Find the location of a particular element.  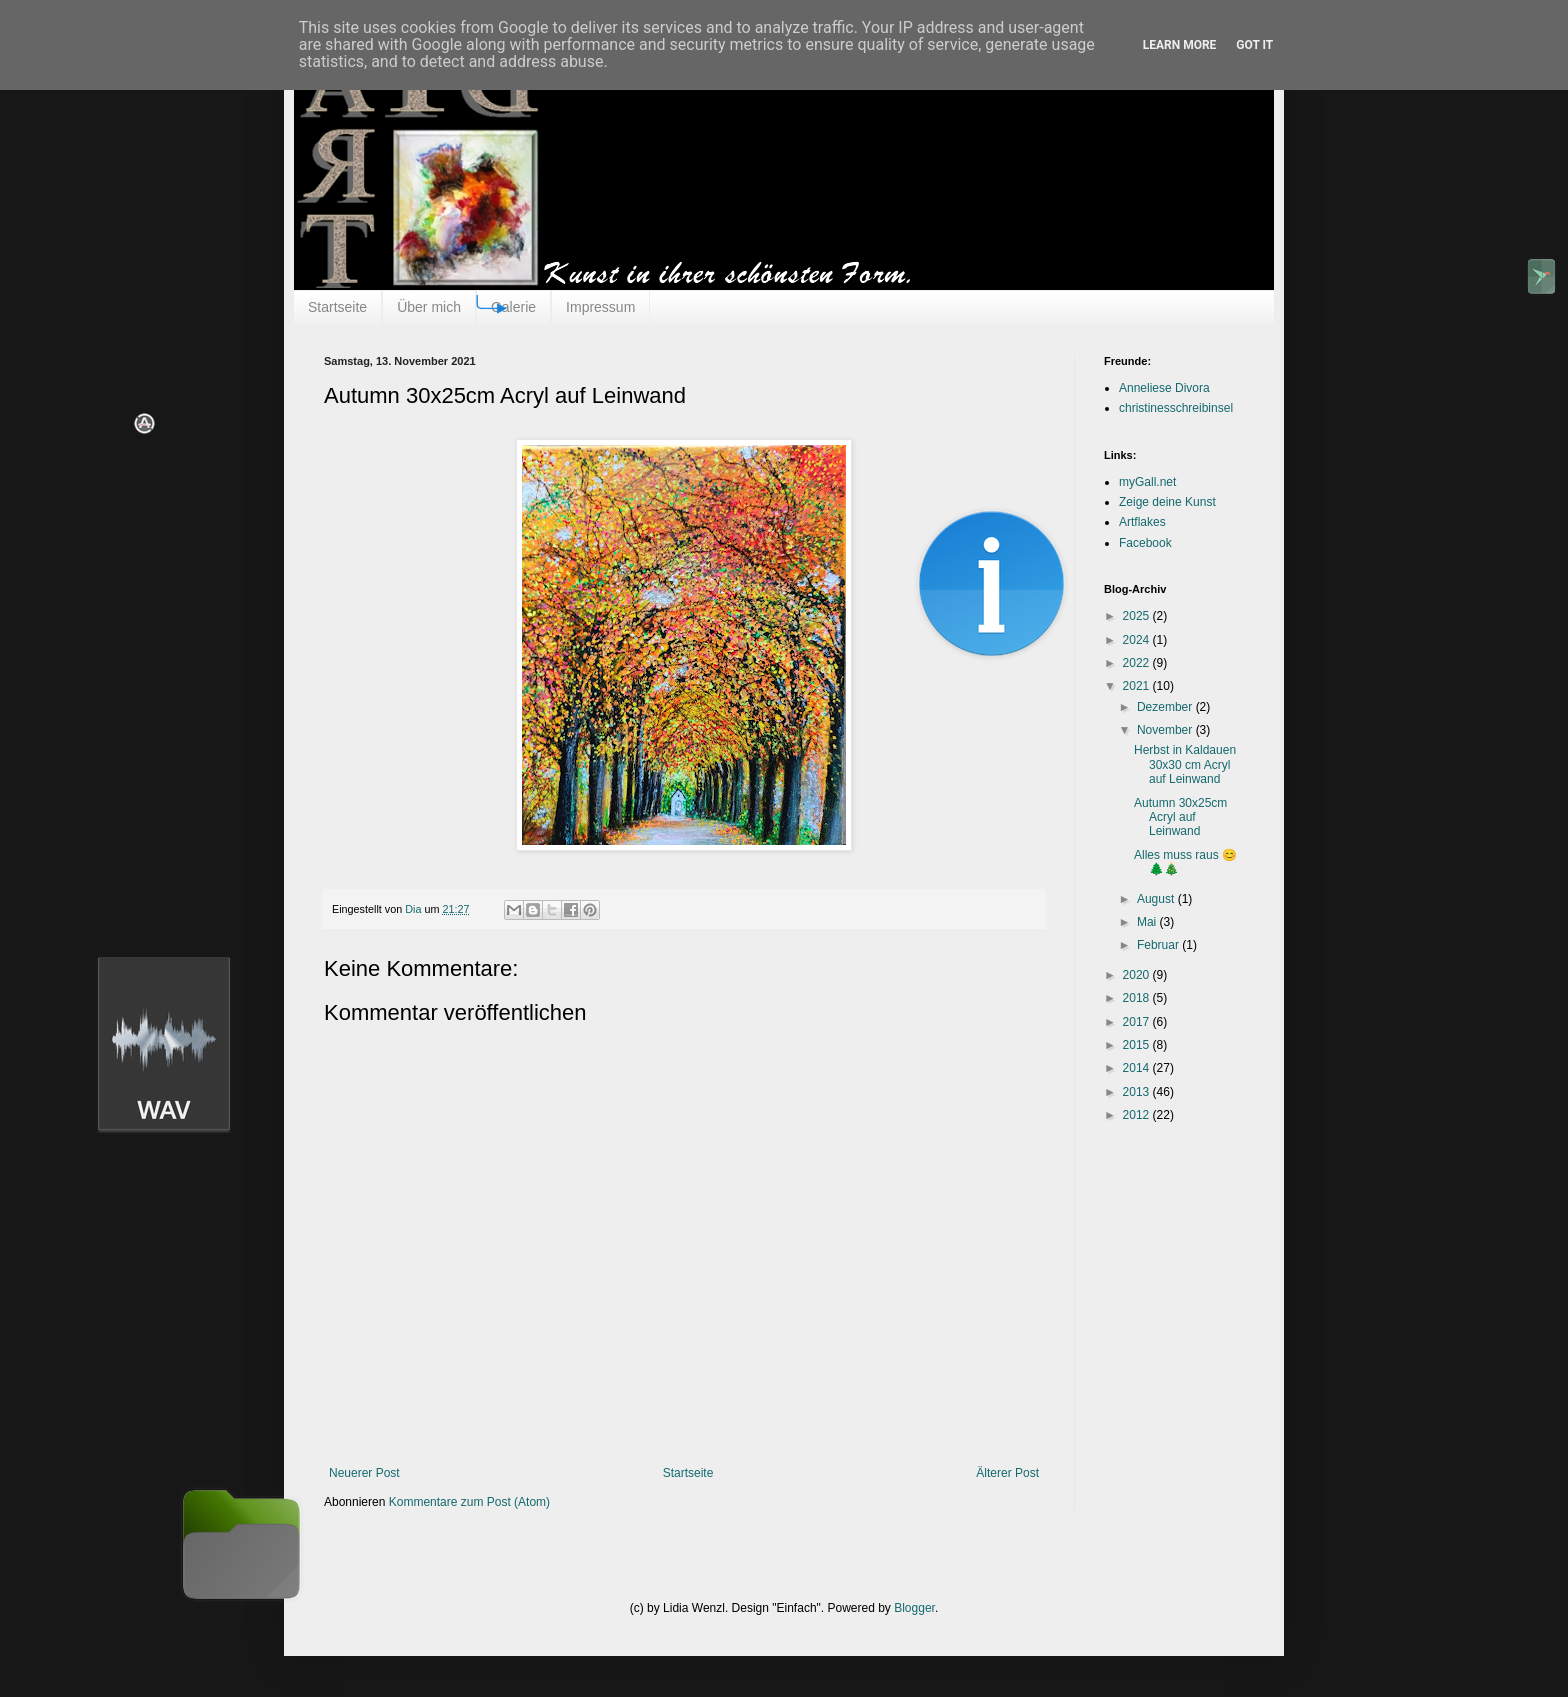

drop file here to move into folder is located at coordinates (241, 1544).